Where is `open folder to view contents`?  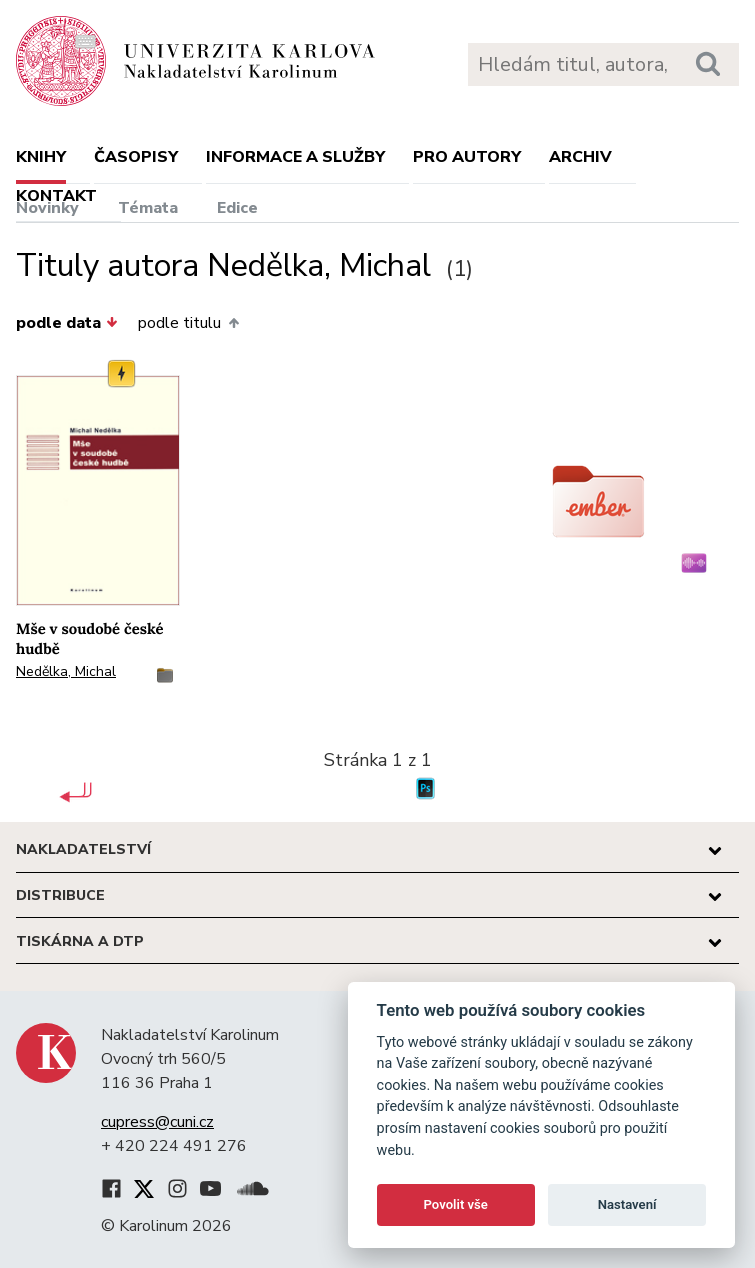 open folder to view contents is located at coordinates (165, 675).